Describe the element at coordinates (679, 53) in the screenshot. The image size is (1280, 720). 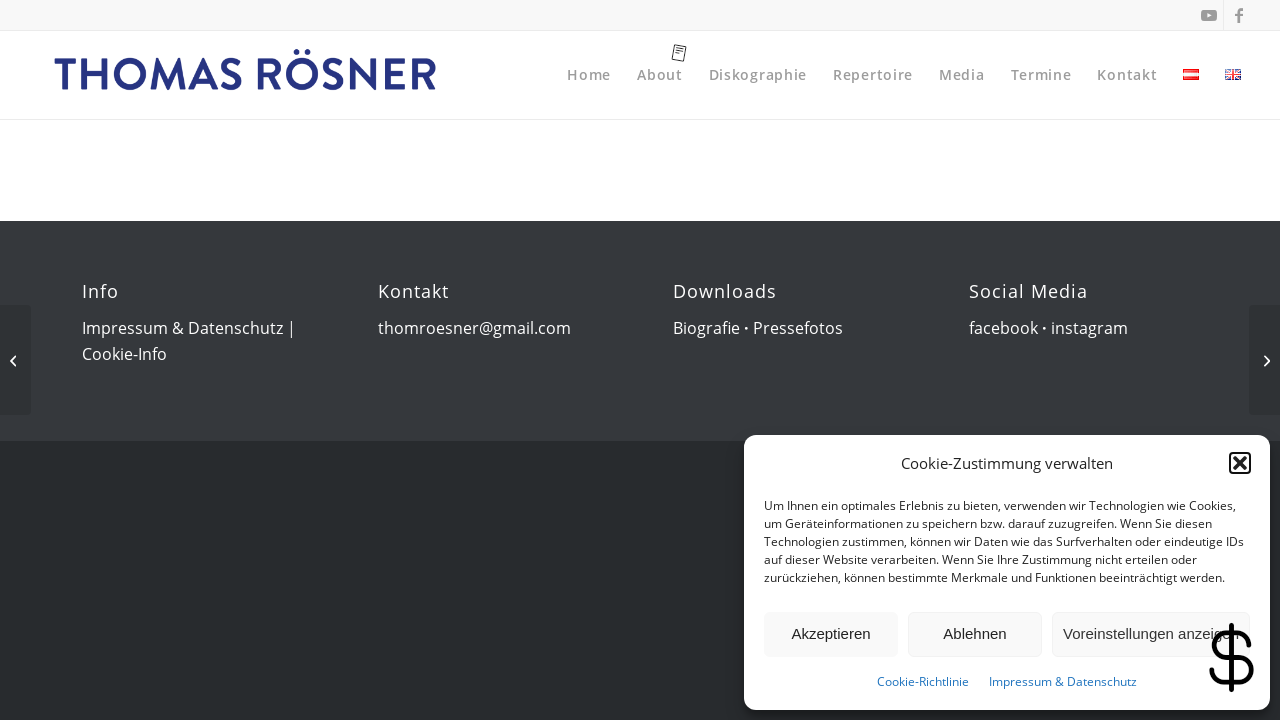
I see `view your resume or CV` at that location.